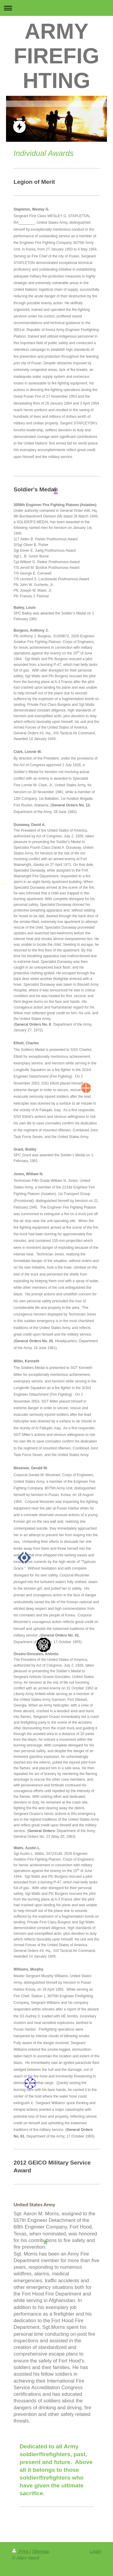  Describe the element at coordinates (24, 1558) in the screenshot. I see `codestream logo` at that location.